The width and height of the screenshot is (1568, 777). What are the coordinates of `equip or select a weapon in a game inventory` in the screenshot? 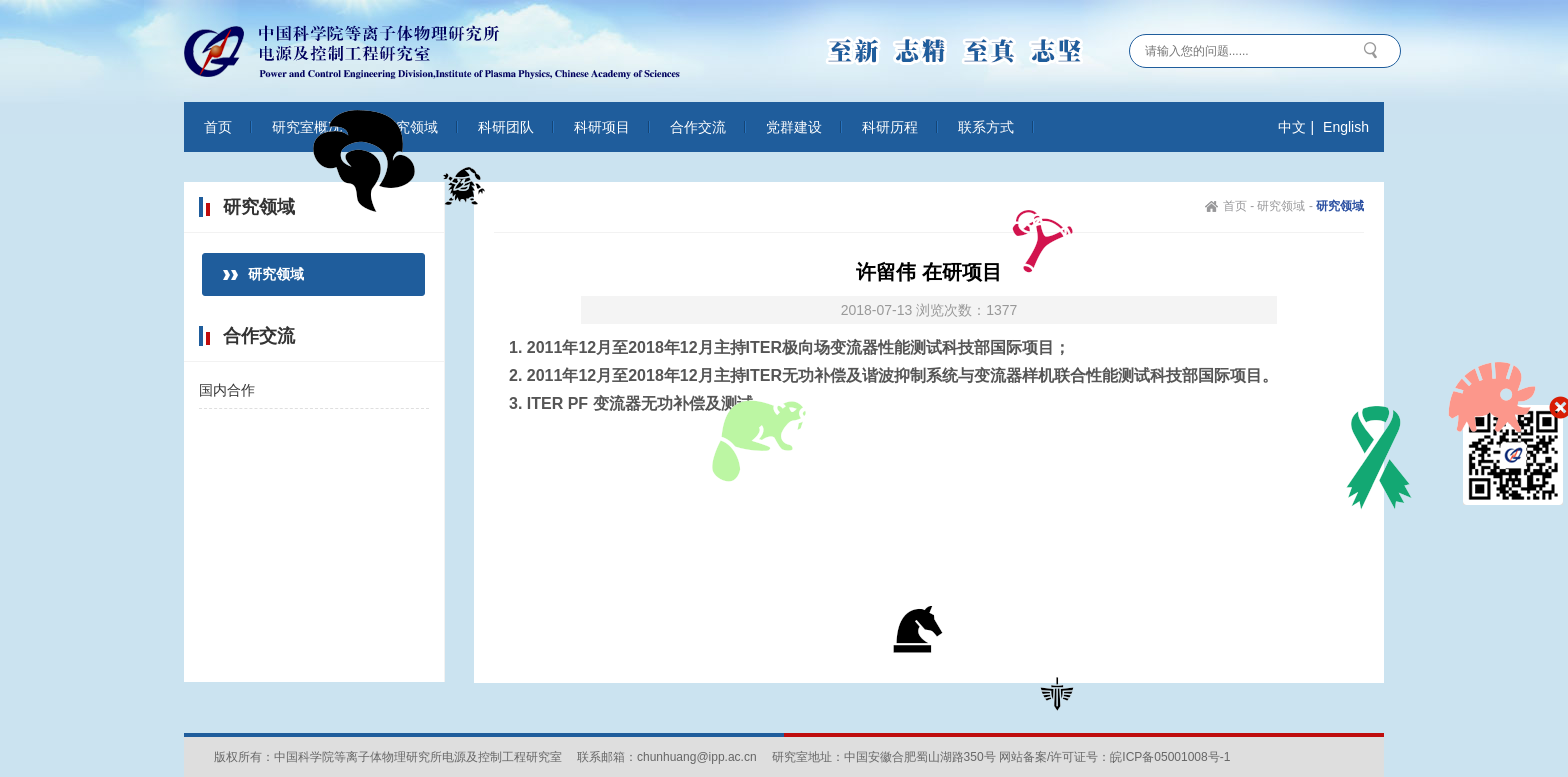 It's located at (1057, 694).